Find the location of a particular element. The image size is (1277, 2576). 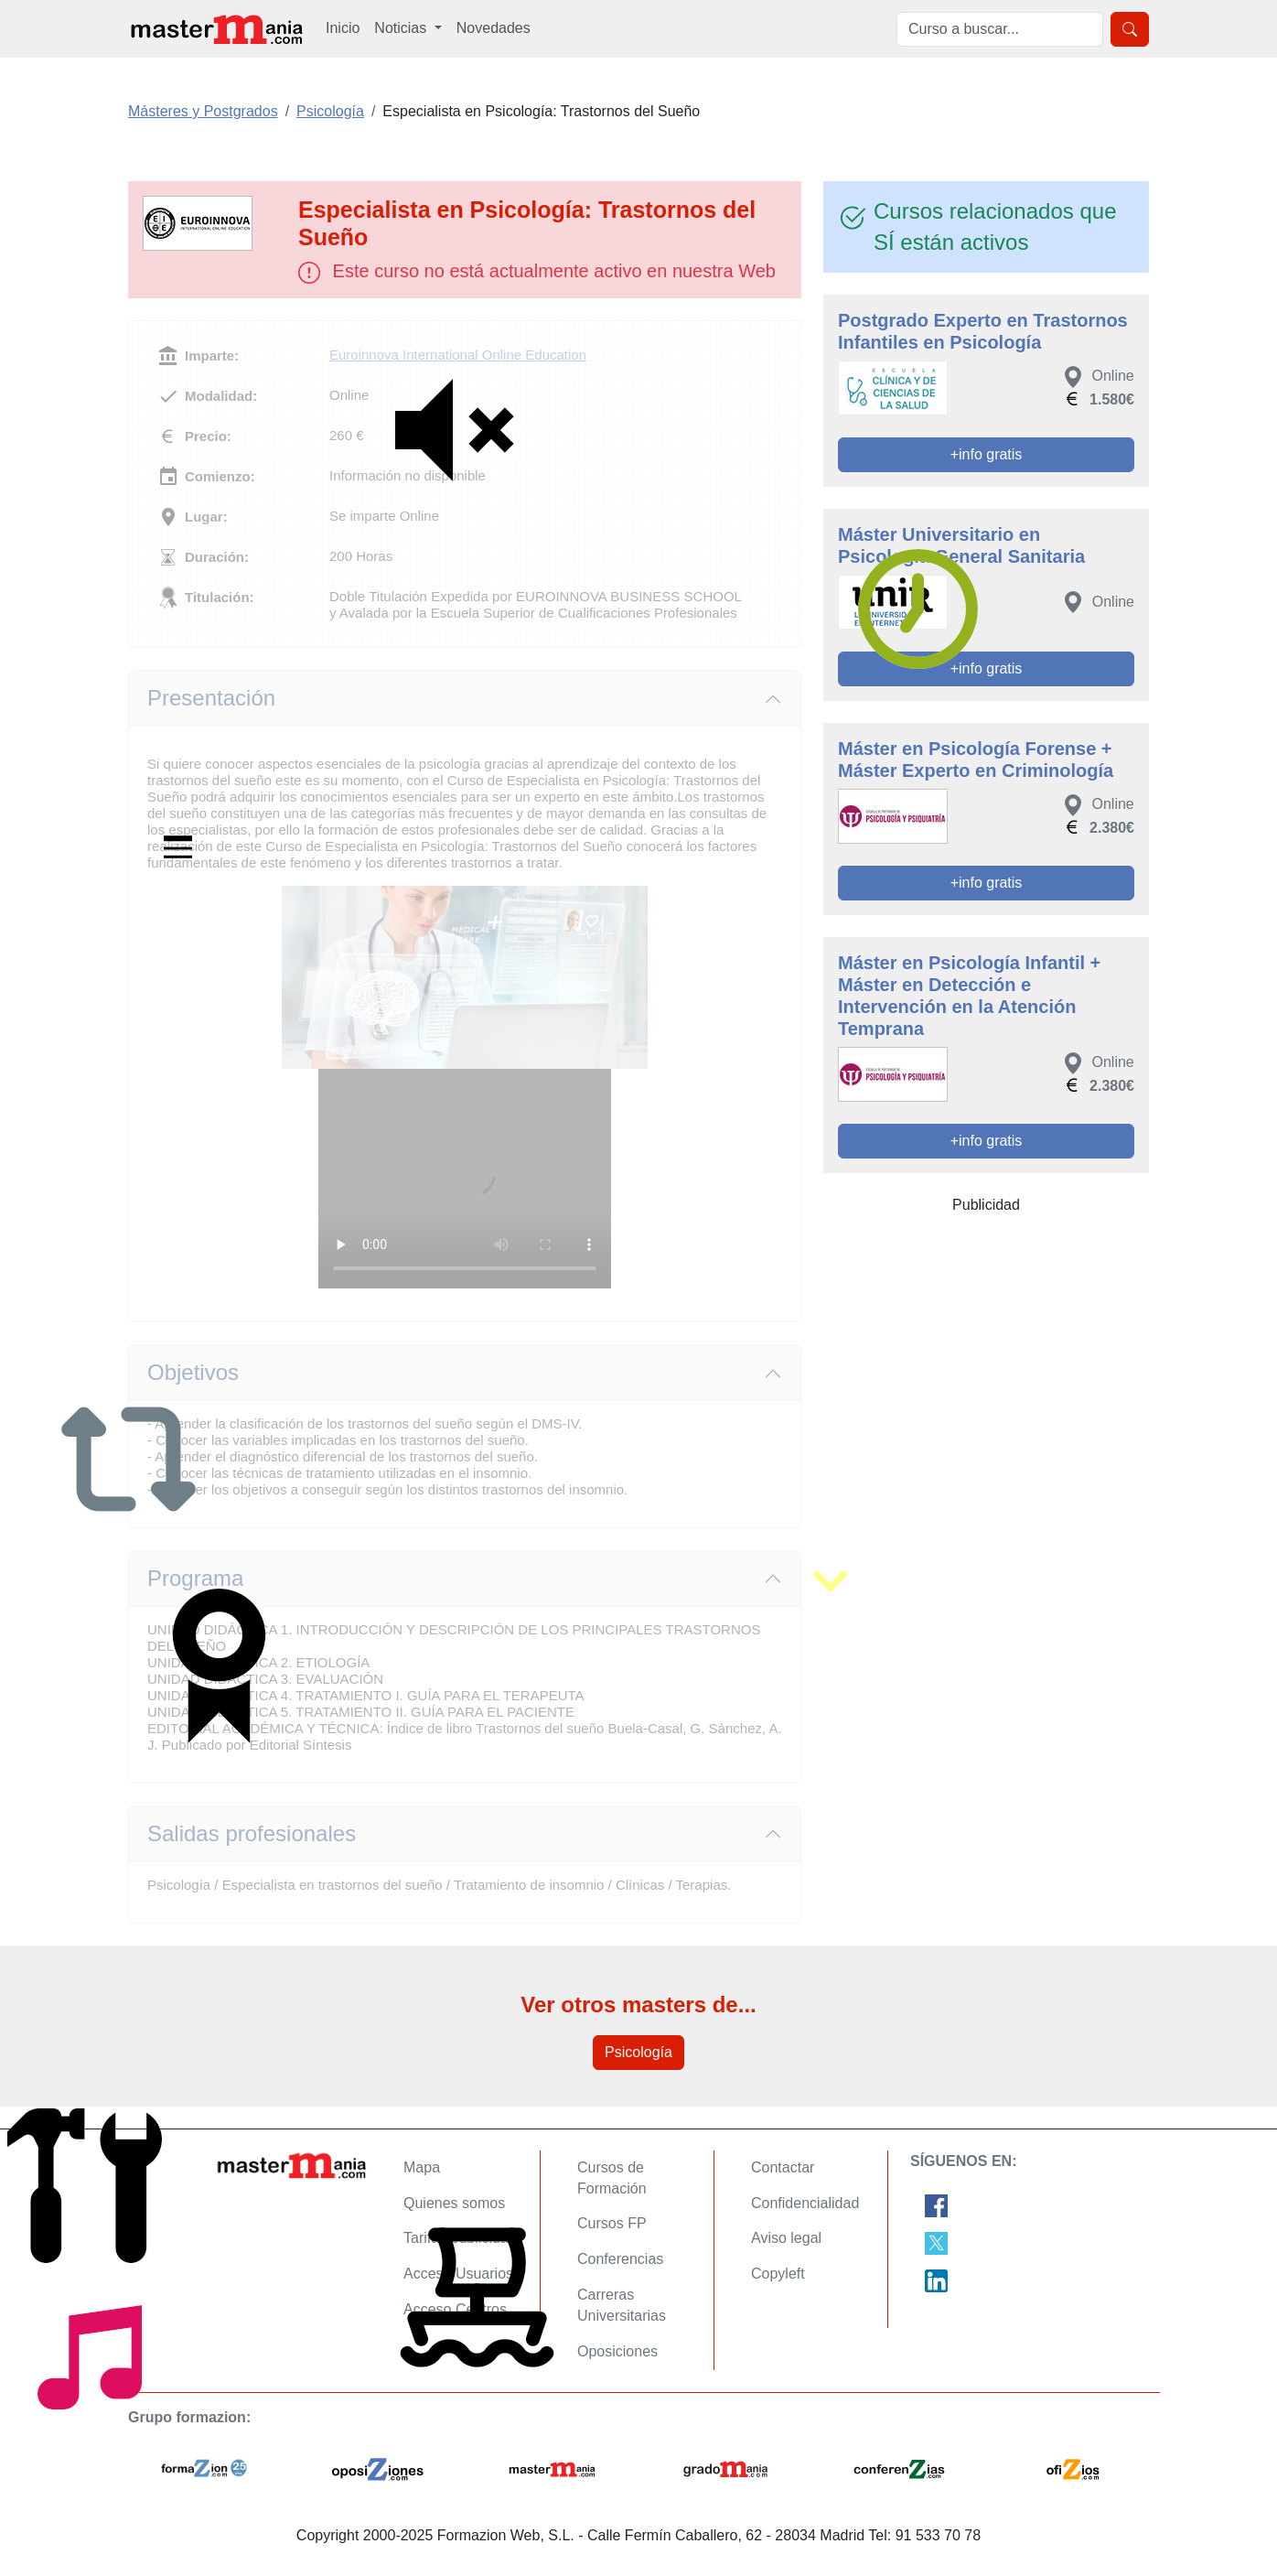

access music library or player is located at coordinates (90, 2357).